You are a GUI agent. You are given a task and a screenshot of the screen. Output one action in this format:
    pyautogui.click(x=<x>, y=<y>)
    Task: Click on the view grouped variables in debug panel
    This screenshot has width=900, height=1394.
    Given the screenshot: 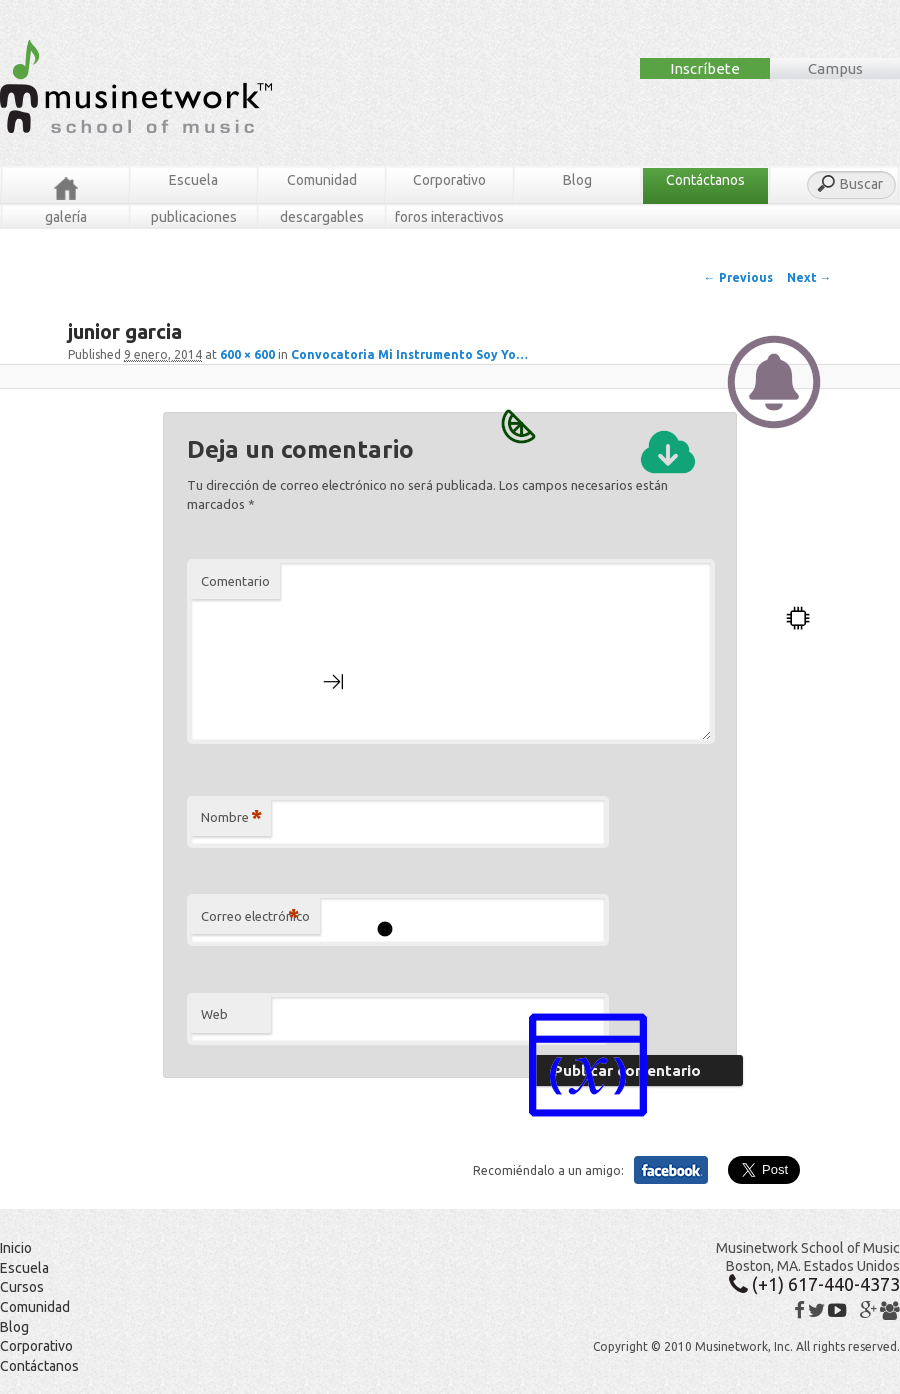 What is the action you would take?
    pyautogui.click(x=588, y=1065)
    